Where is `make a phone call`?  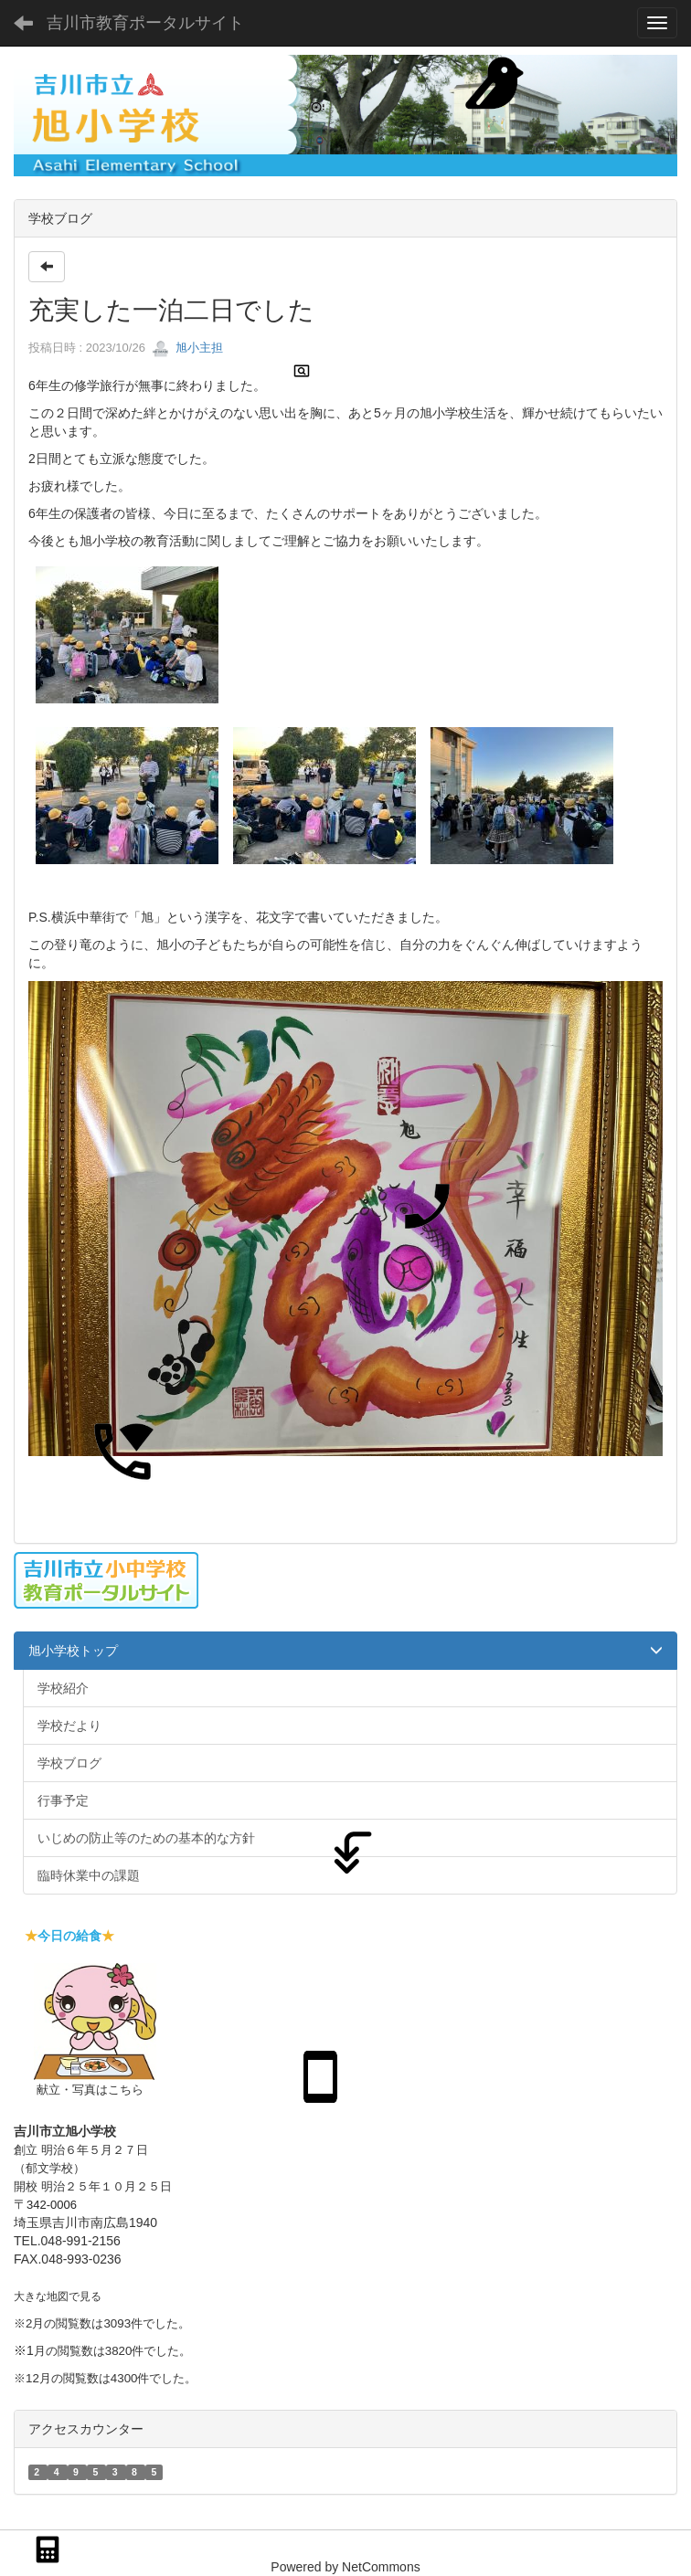 make a phone call is located at coordinates (427, 1206).